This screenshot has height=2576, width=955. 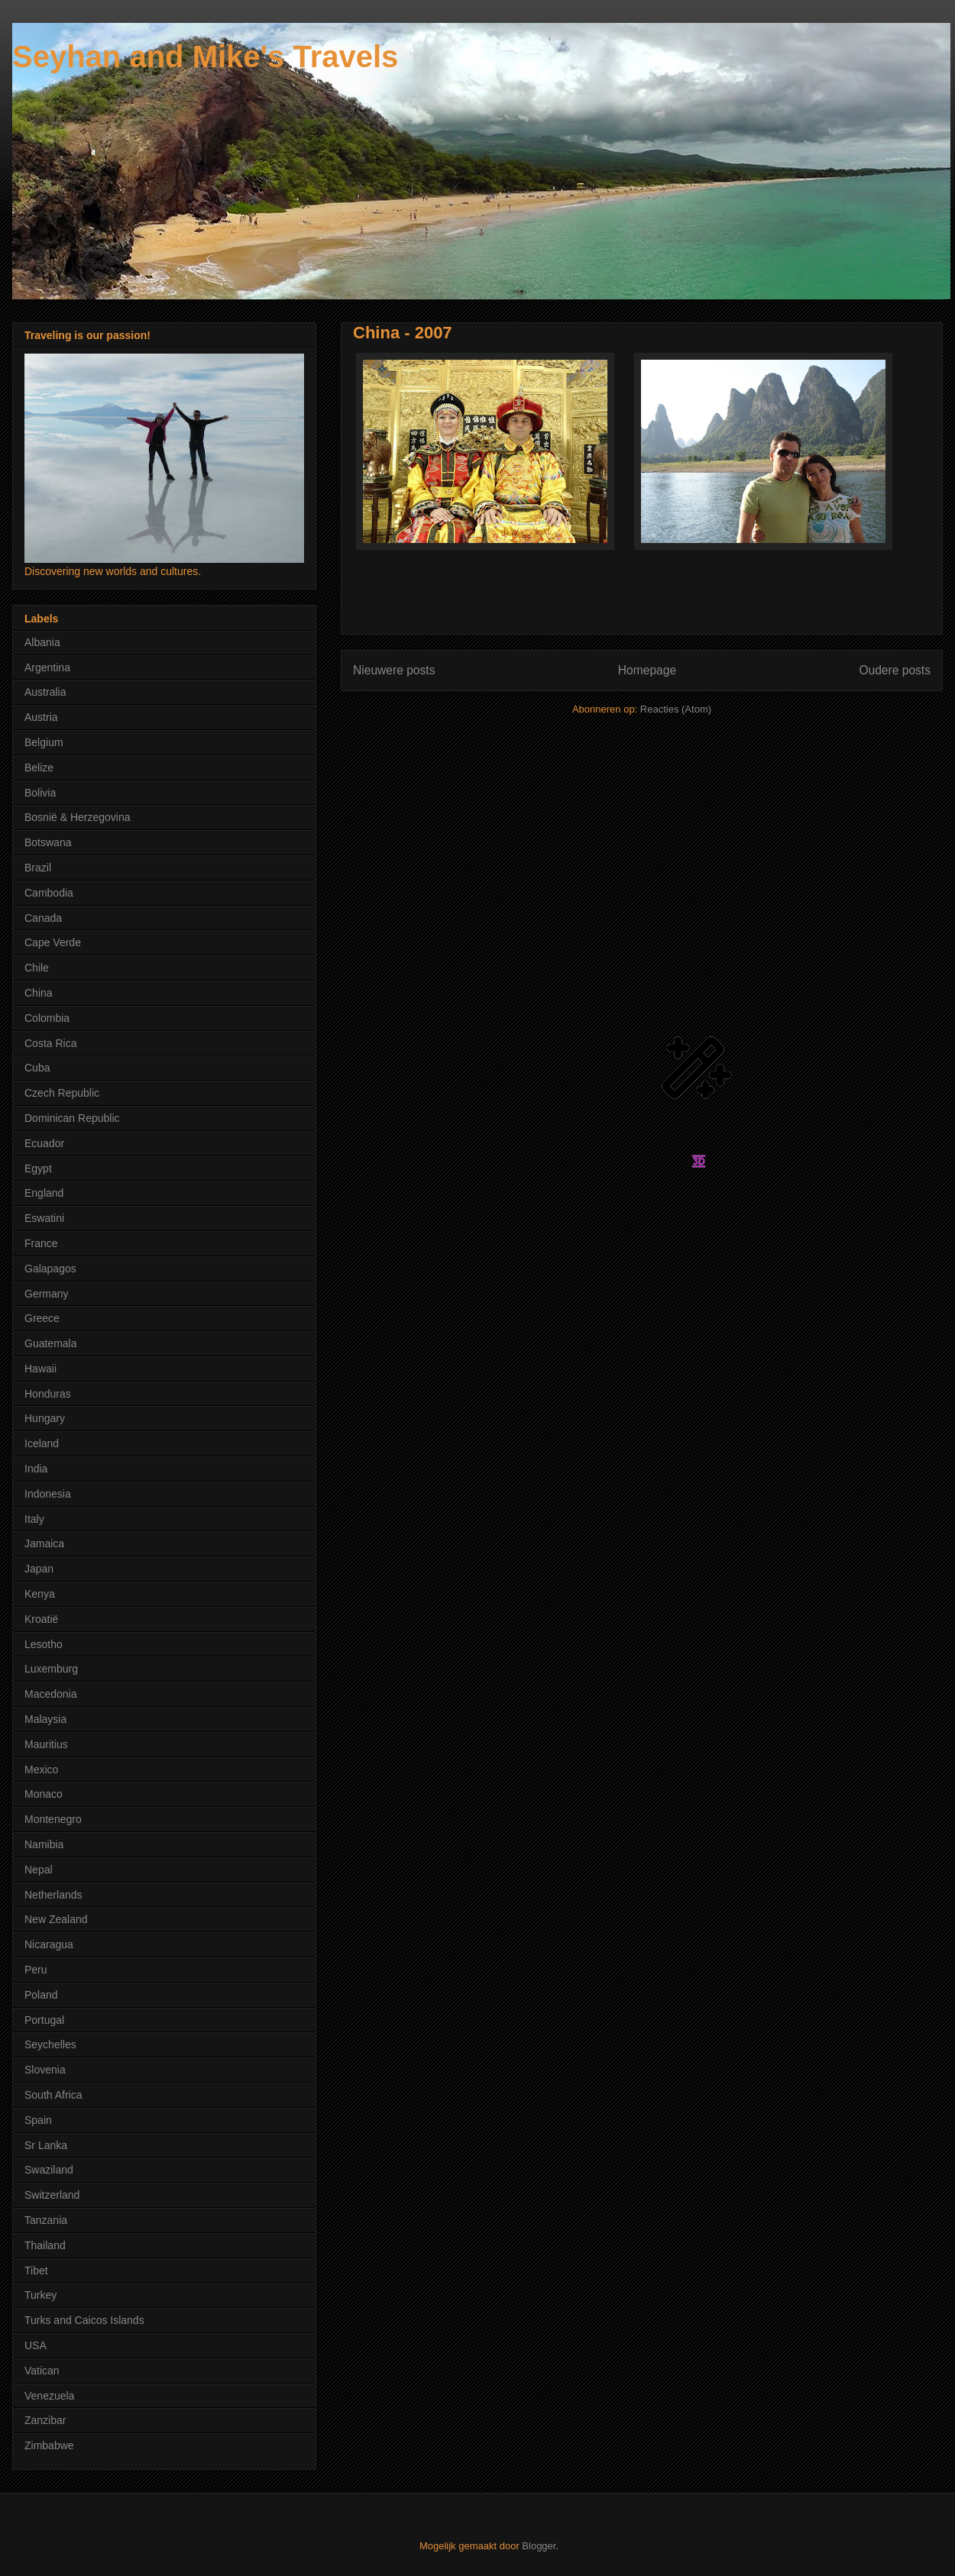 I want to click on switch to 3D view mode, so click(x=698, y=1161).